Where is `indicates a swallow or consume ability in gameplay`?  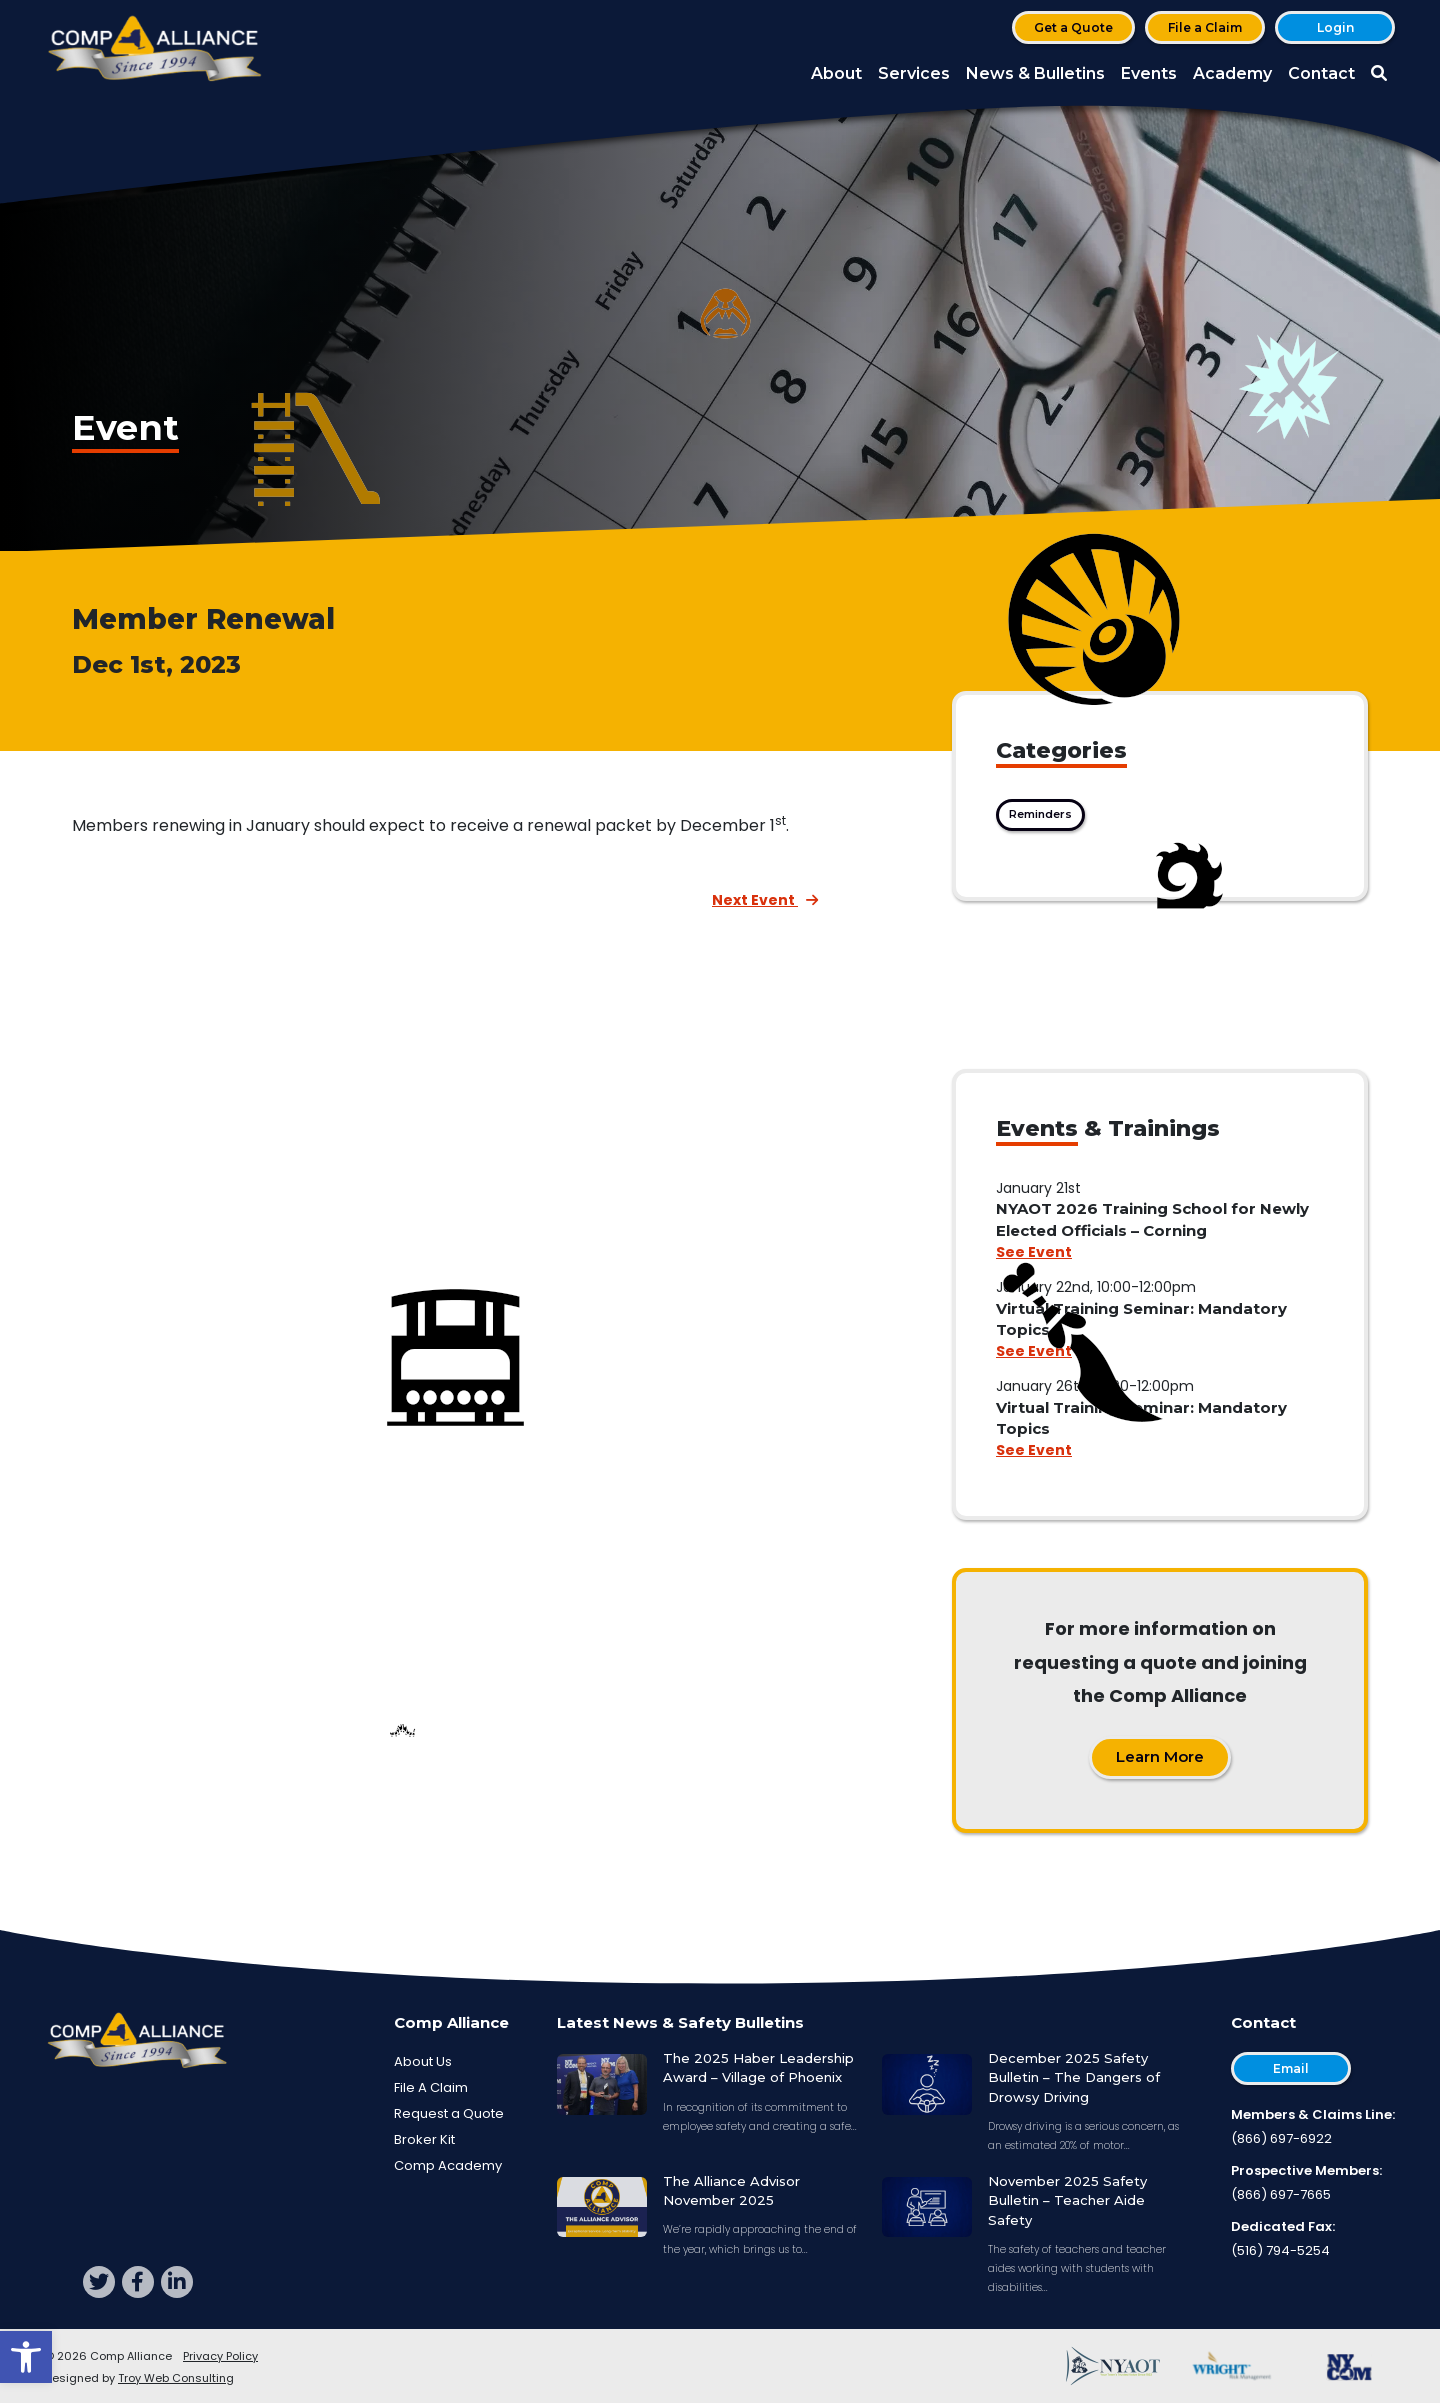 indicates a swallow or consume ability in gameplay is located at coordinates (725, 313).